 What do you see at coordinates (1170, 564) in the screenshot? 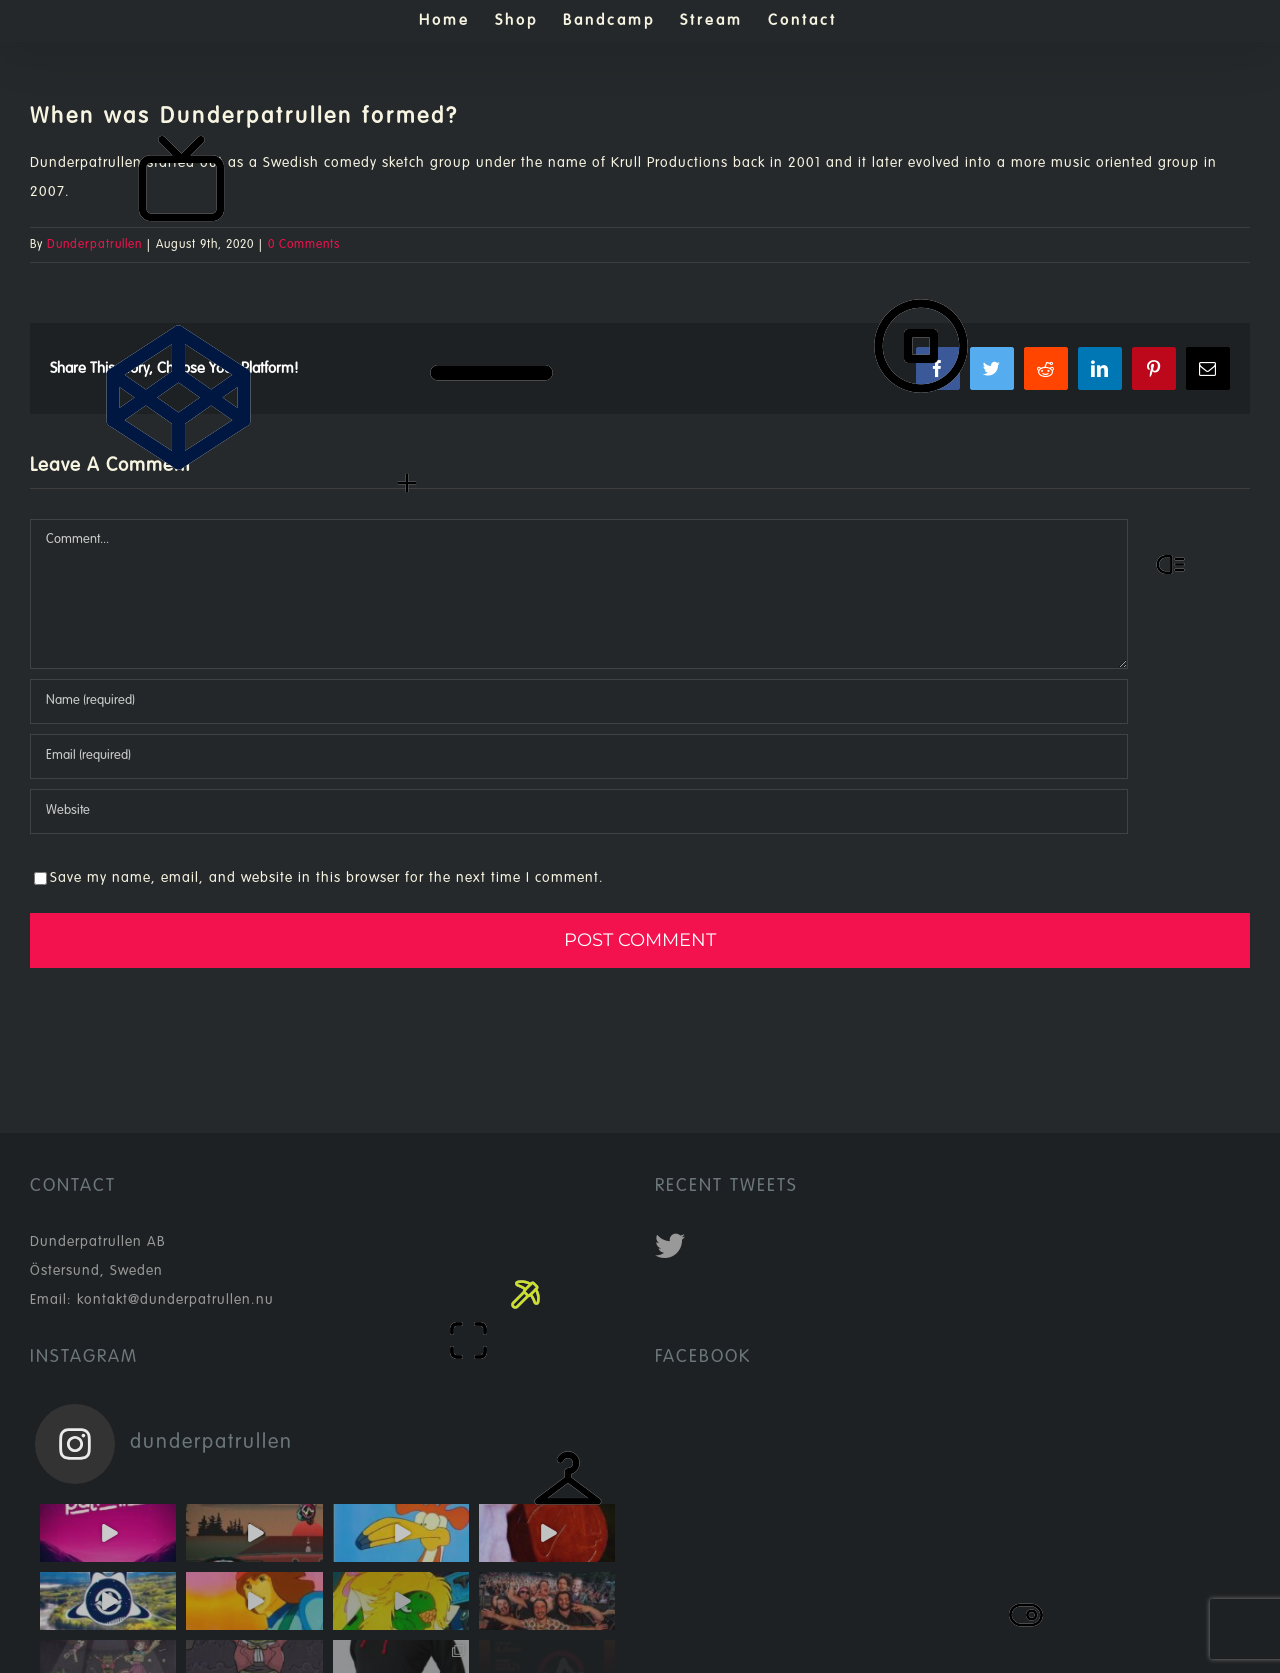
I see `toggle vehicle headlights on or off` at bounding box center [1170, 564].